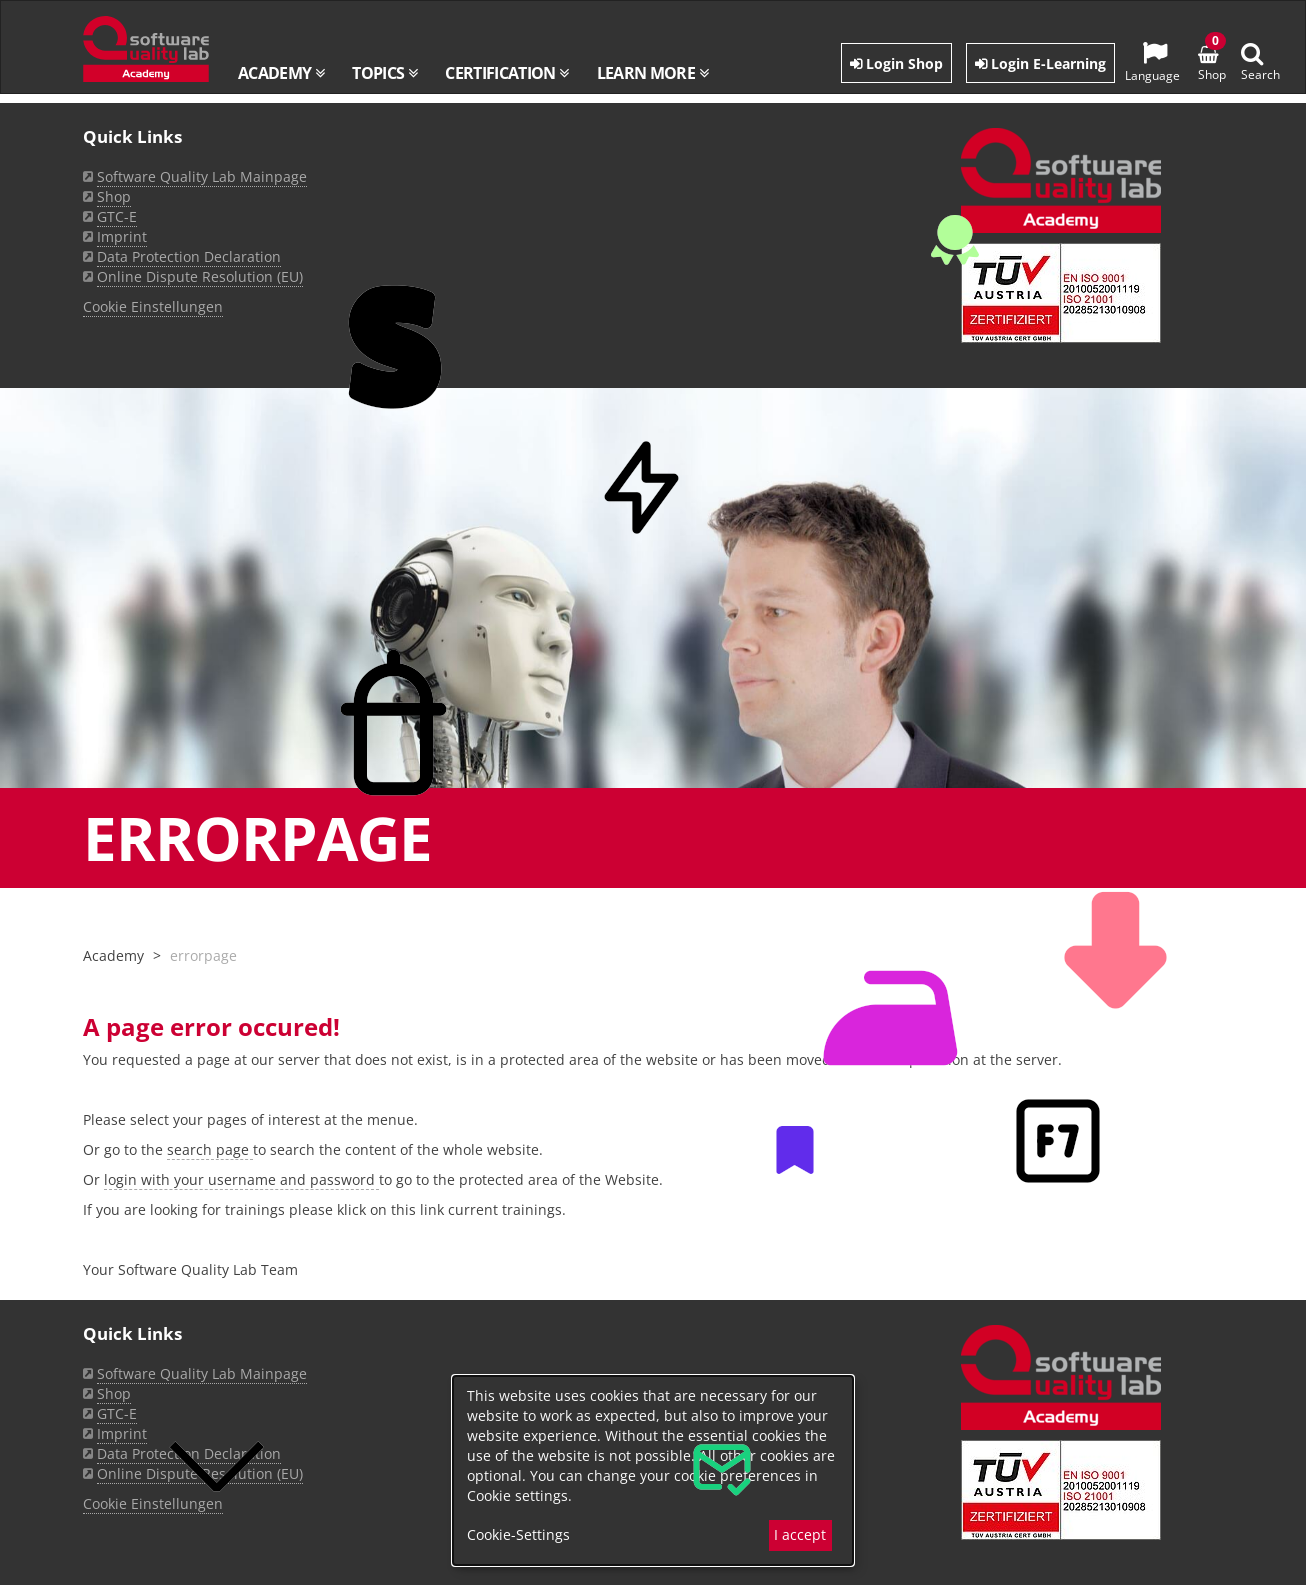 The image size is (1306, 1585). I want to click on download a file or content, so click(1115, 951).